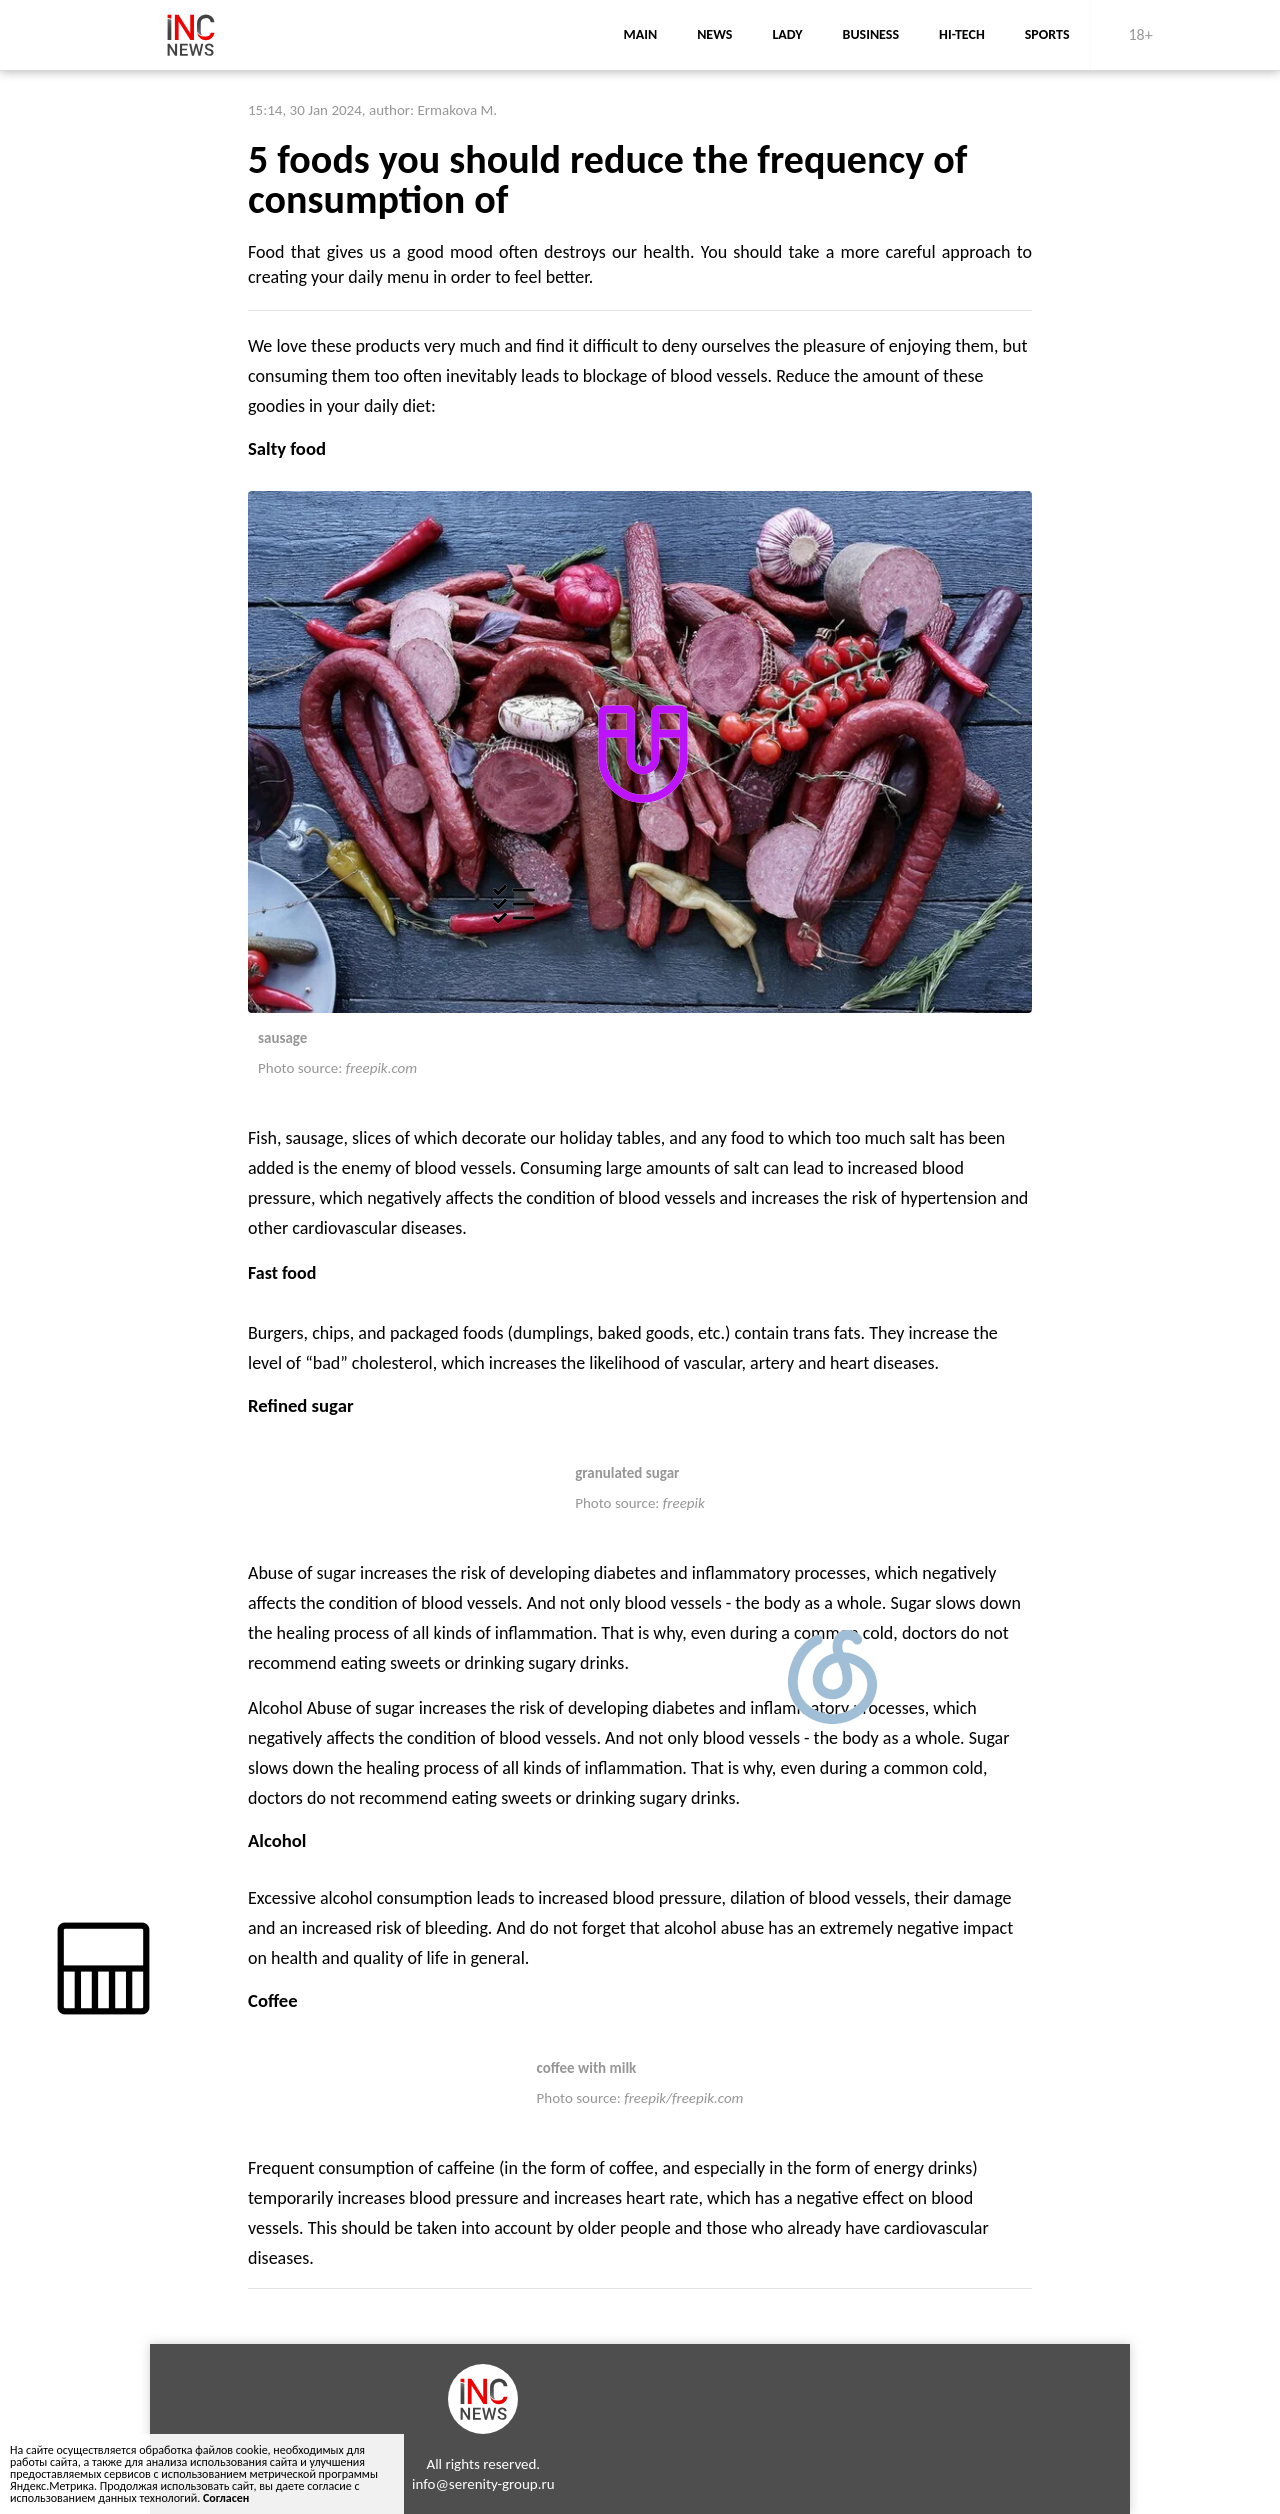  What do you see at coordinates (103, 1968) in the screenshot?
I see `toggle bottom panel visibility` at bounding box center [103, 1968].